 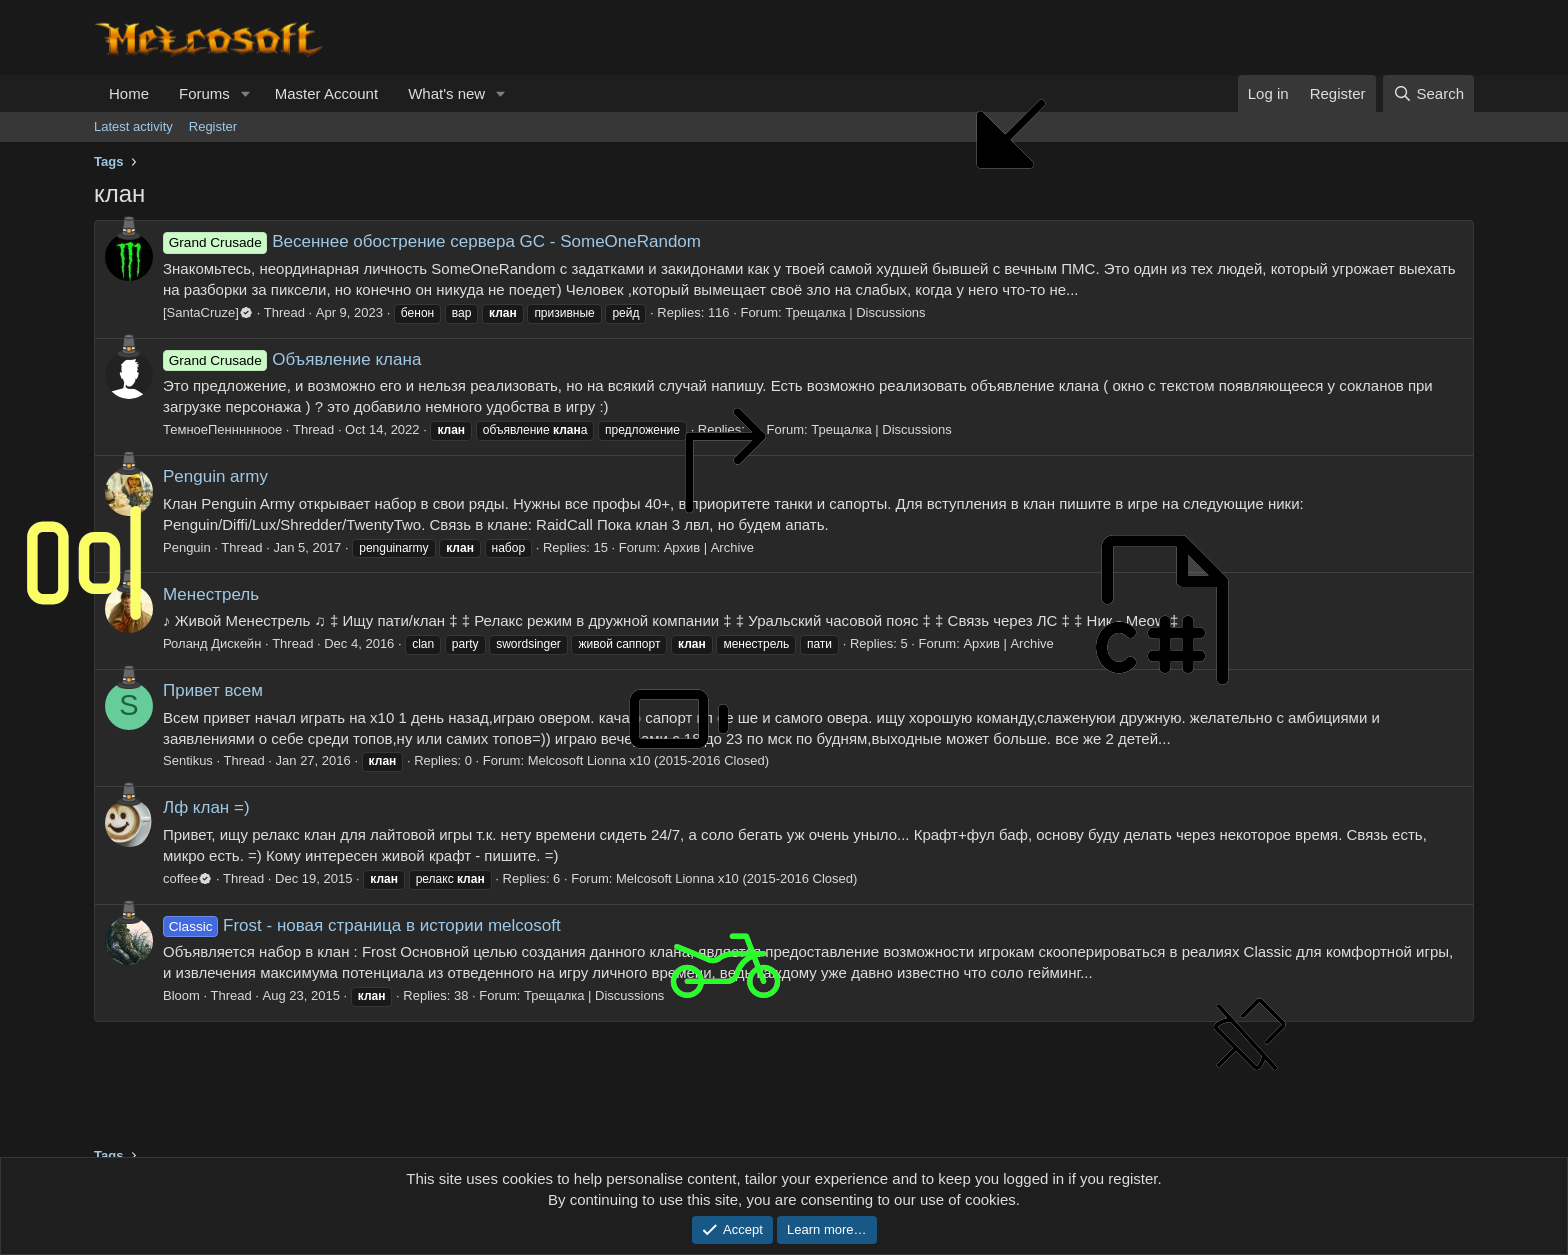 What do you see at coordinates (84, 563) in the screenshot?
I see `align elements to the end of the horizontal axis` at bounding box center [84, 563].